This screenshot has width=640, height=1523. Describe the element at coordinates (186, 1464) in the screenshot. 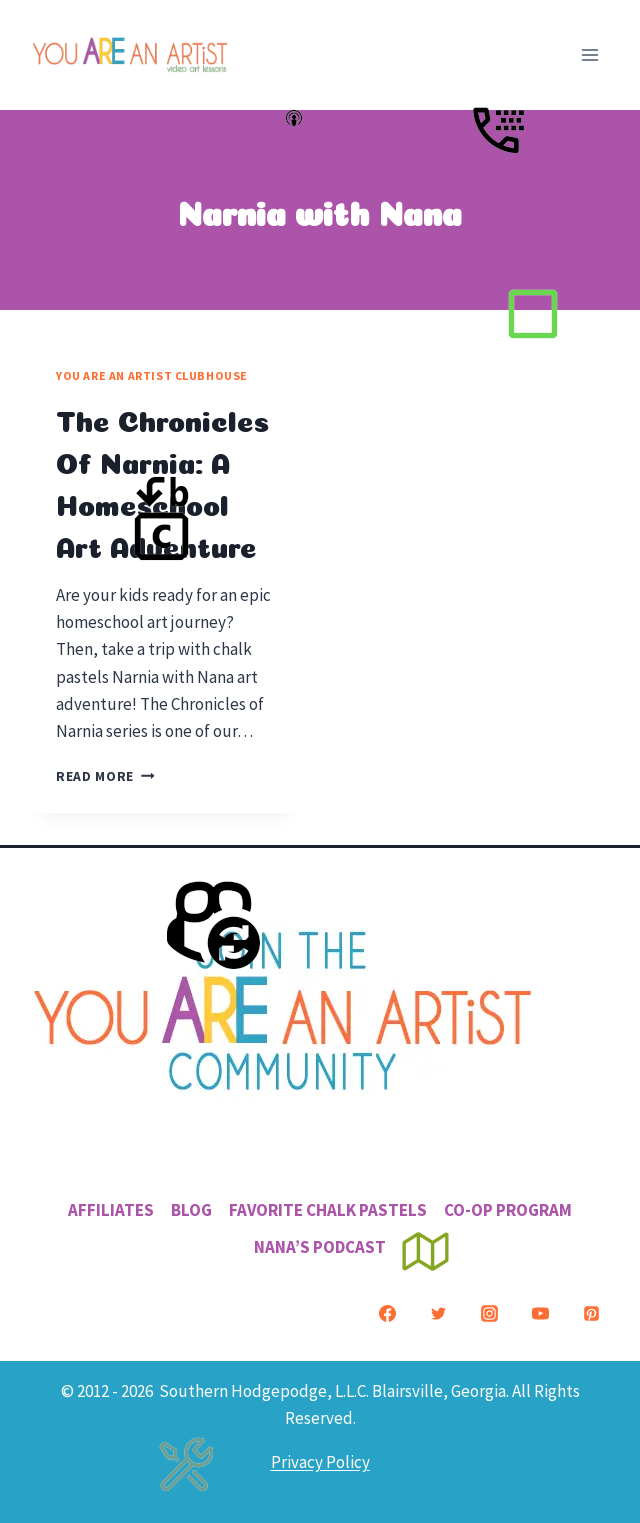

I see `access settings or configuration options` at that location.